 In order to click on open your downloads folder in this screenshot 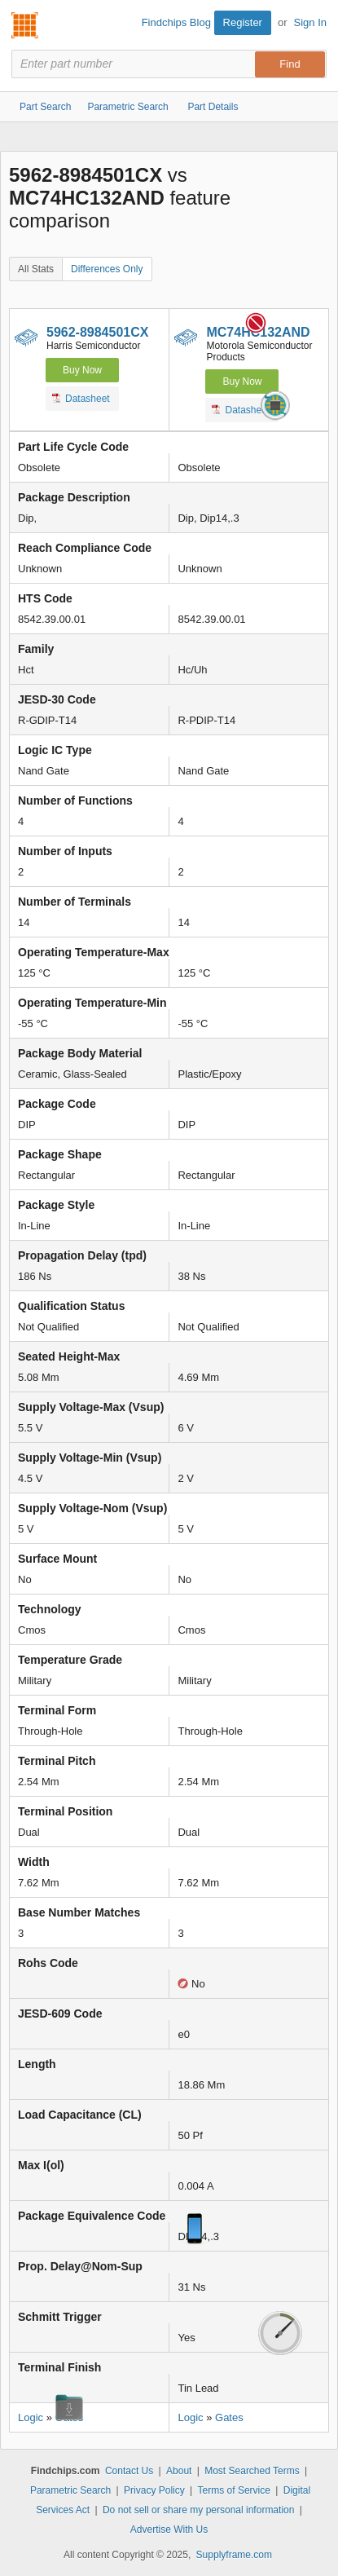, I will do `click(69, 2407)`.